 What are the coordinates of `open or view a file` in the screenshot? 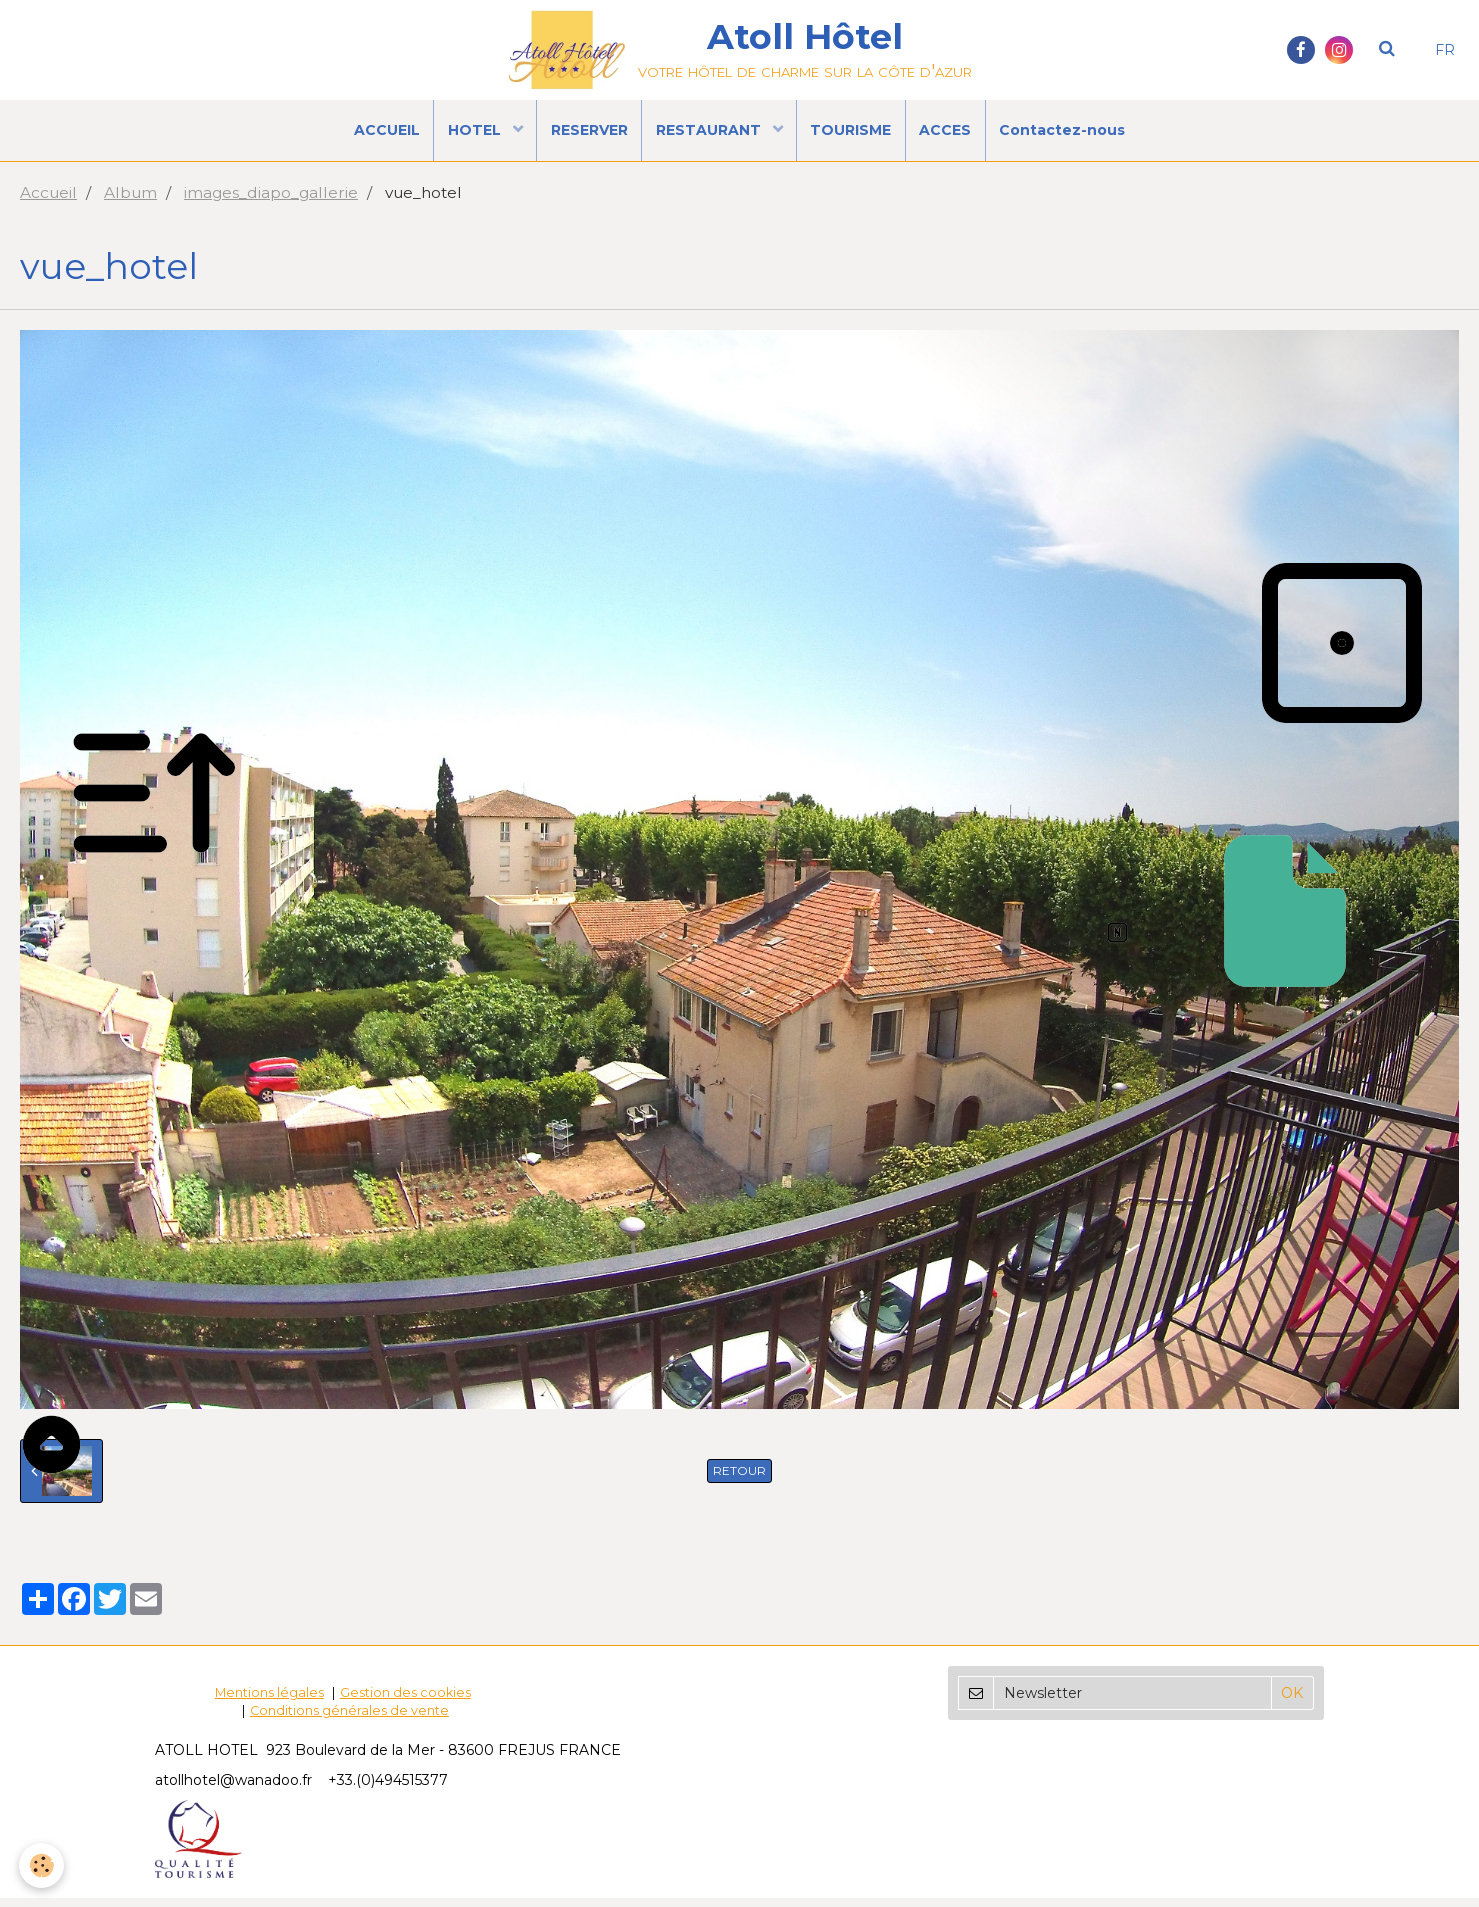 It's located at (1285, 911).